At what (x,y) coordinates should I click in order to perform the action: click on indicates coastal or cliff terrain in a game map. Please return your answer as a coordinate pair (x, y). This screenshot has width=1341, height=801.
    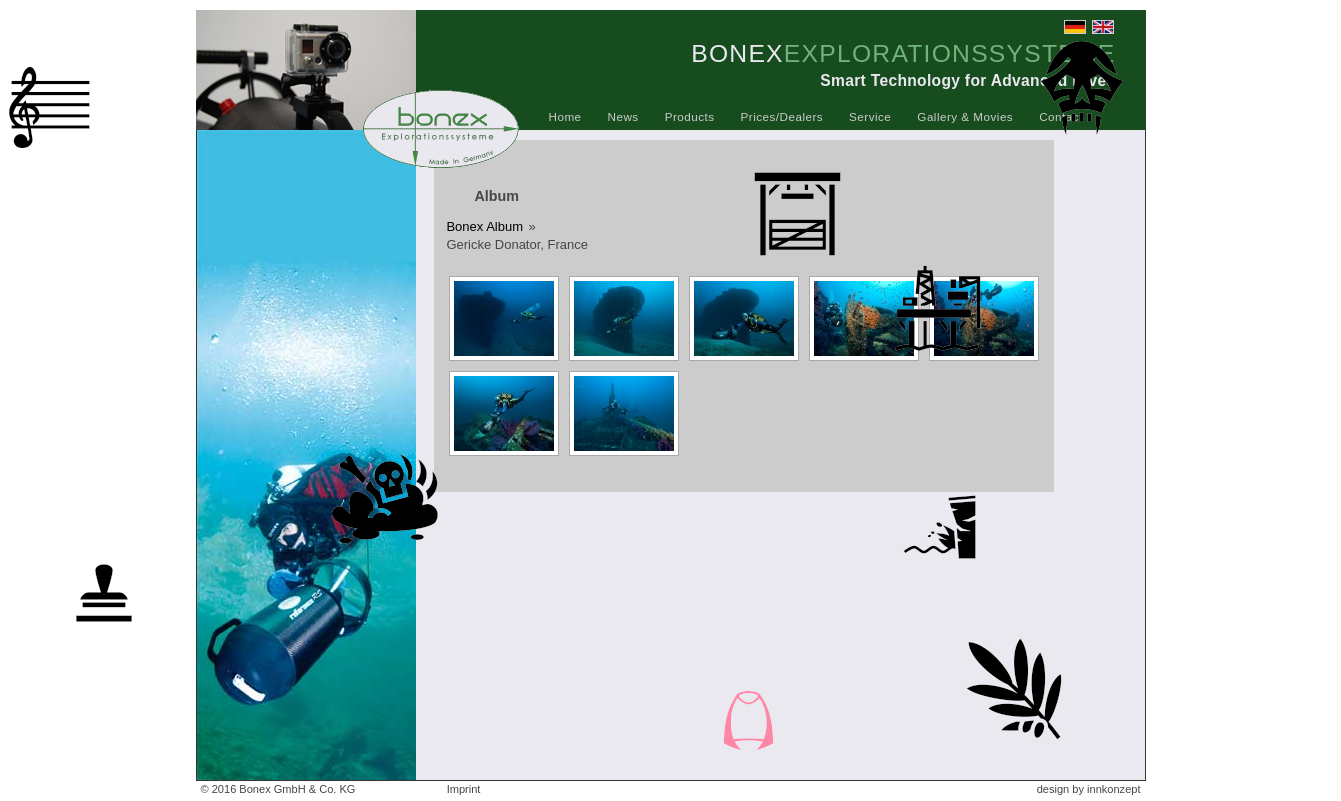
    Looking at the image, I should click on (939, 522).